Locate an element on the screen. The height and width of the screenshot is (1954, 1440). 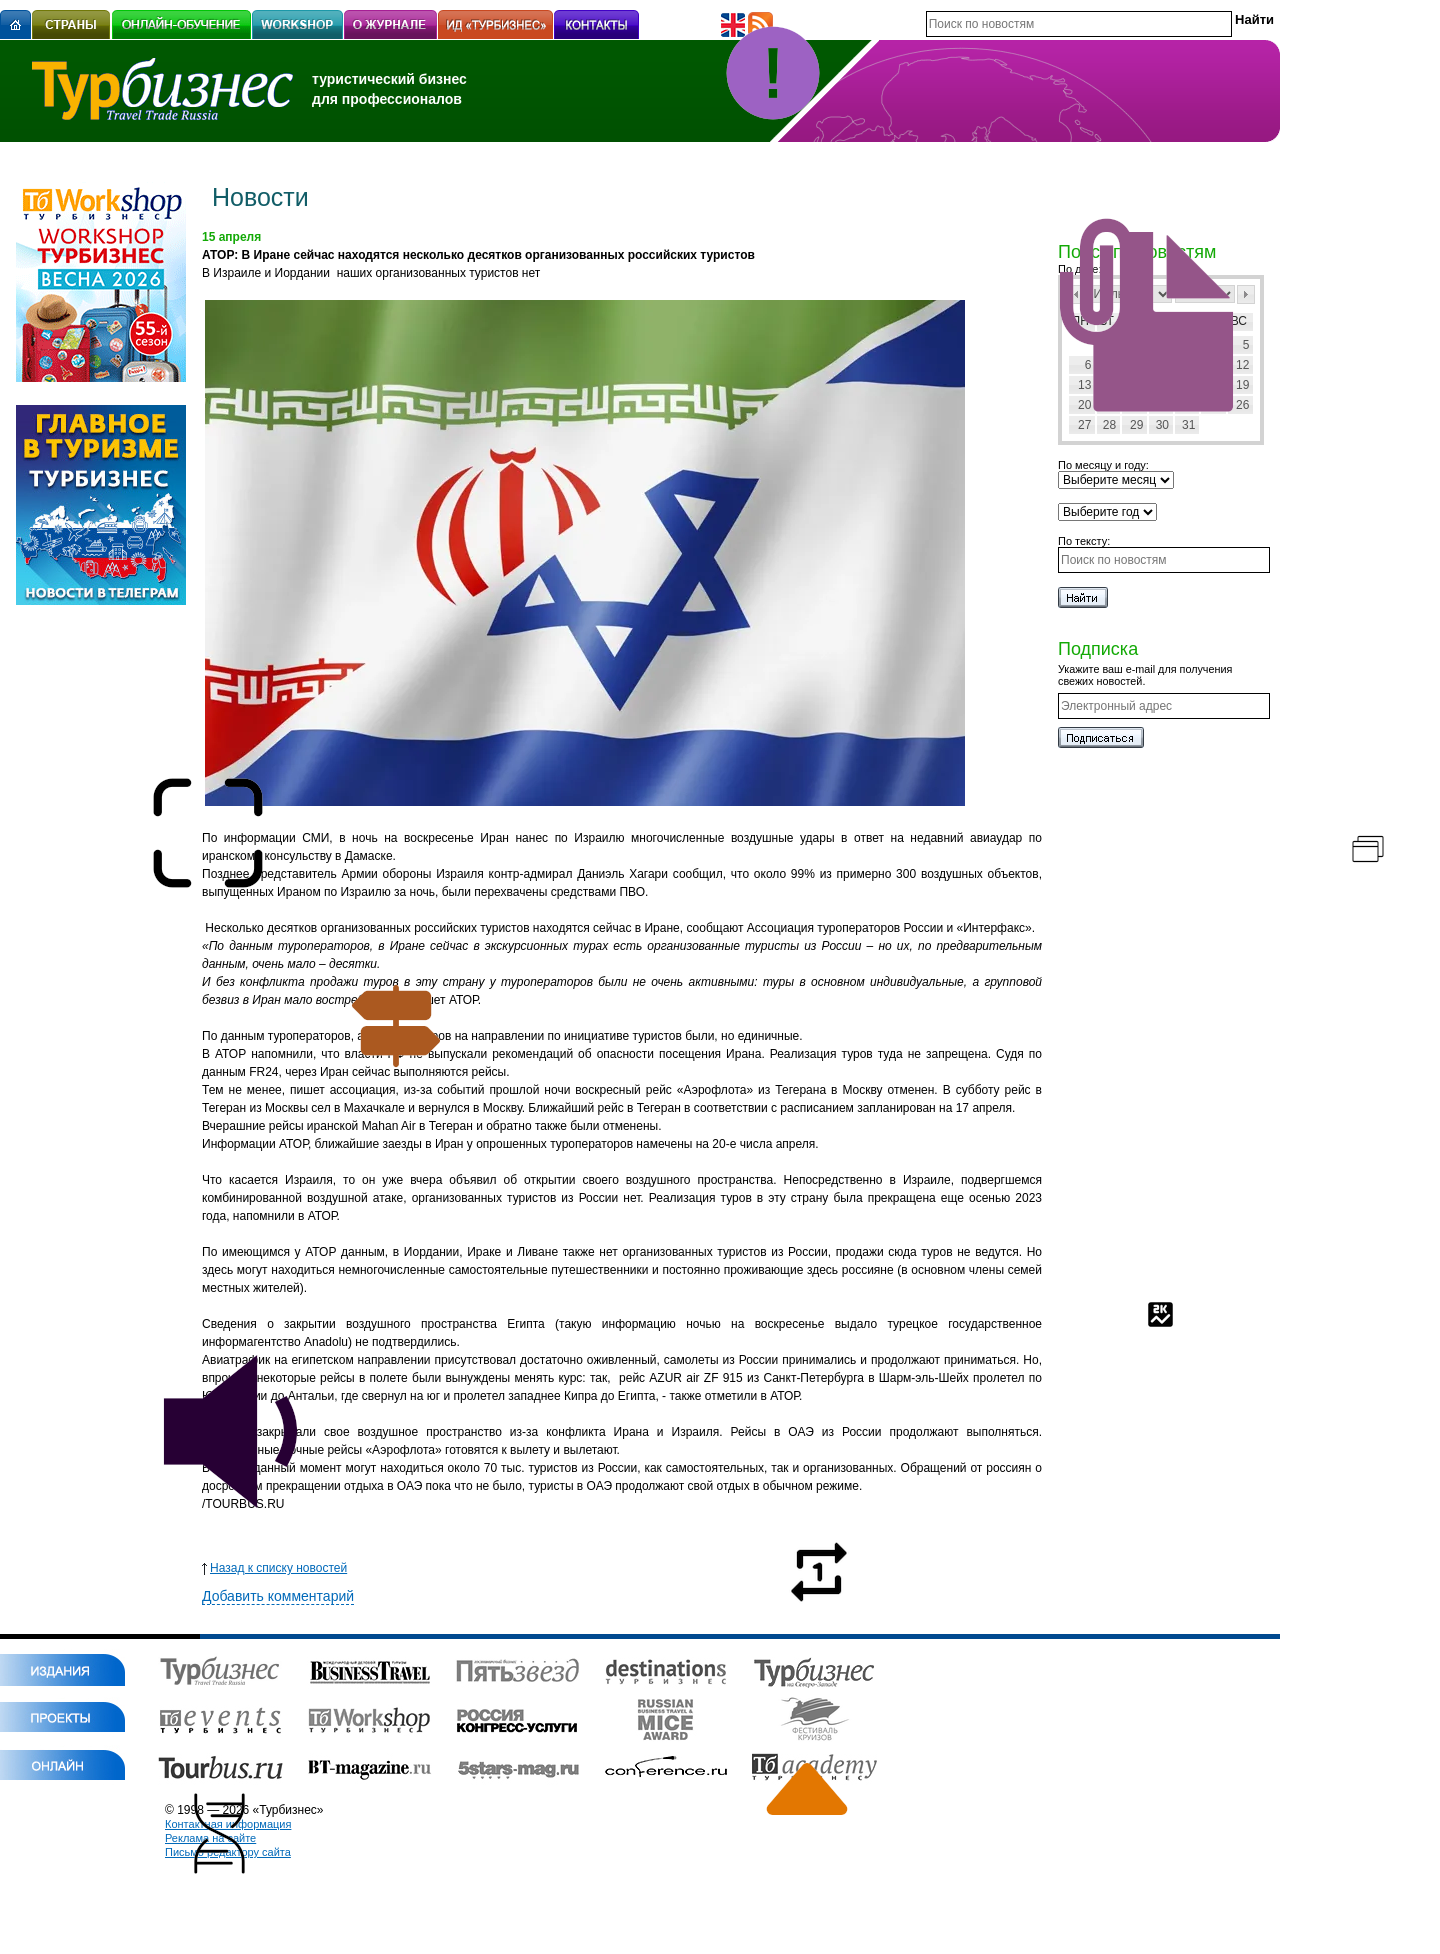
view score or performance metrics is located at coordinates (1160, 1314).